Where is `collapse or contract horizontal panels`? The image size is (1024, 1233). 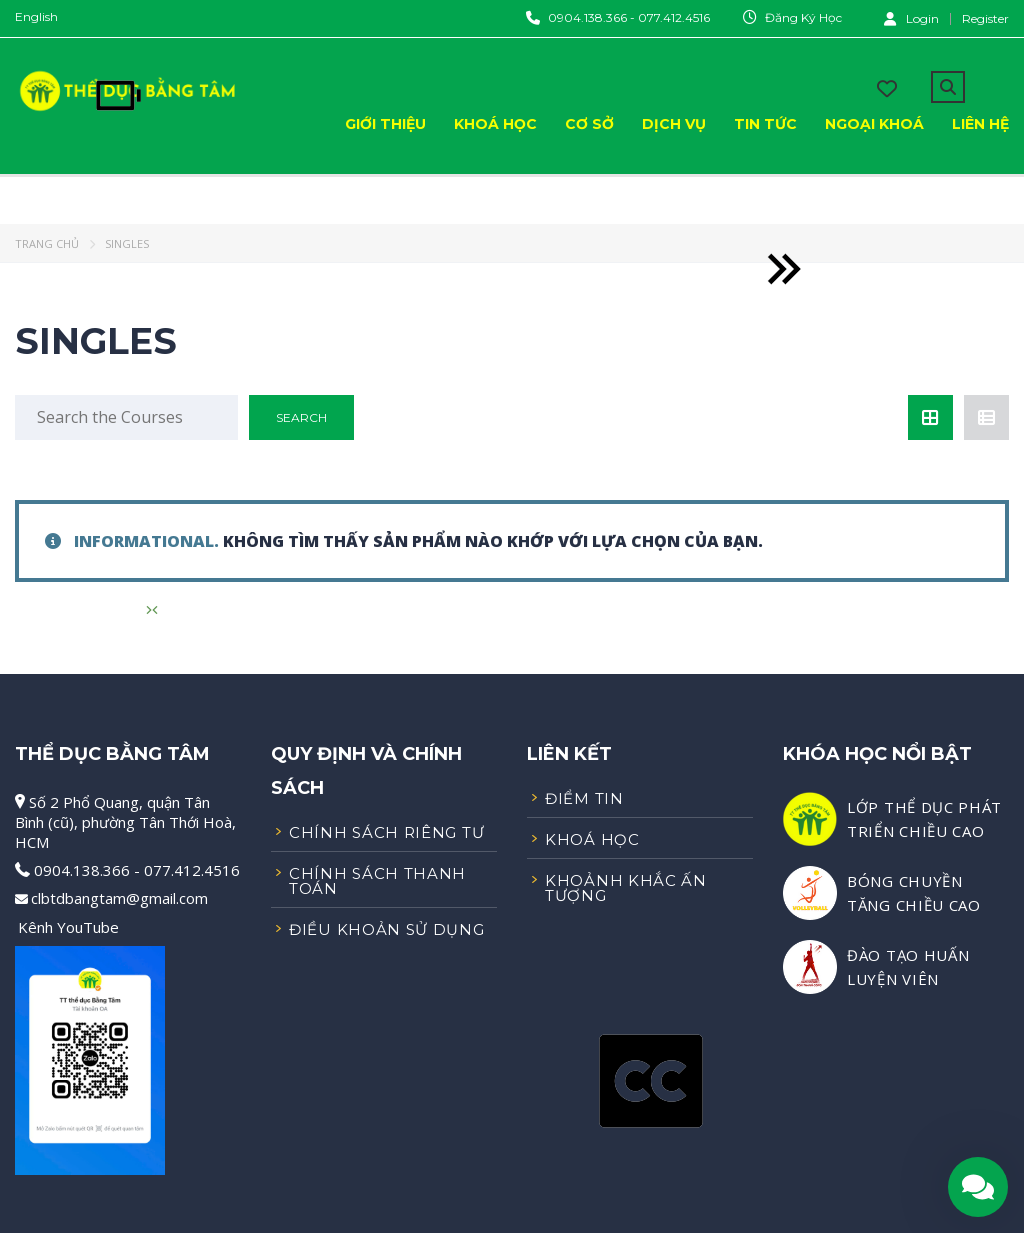 collapse or contract horizontal panels is located at coordinates (152, 610).